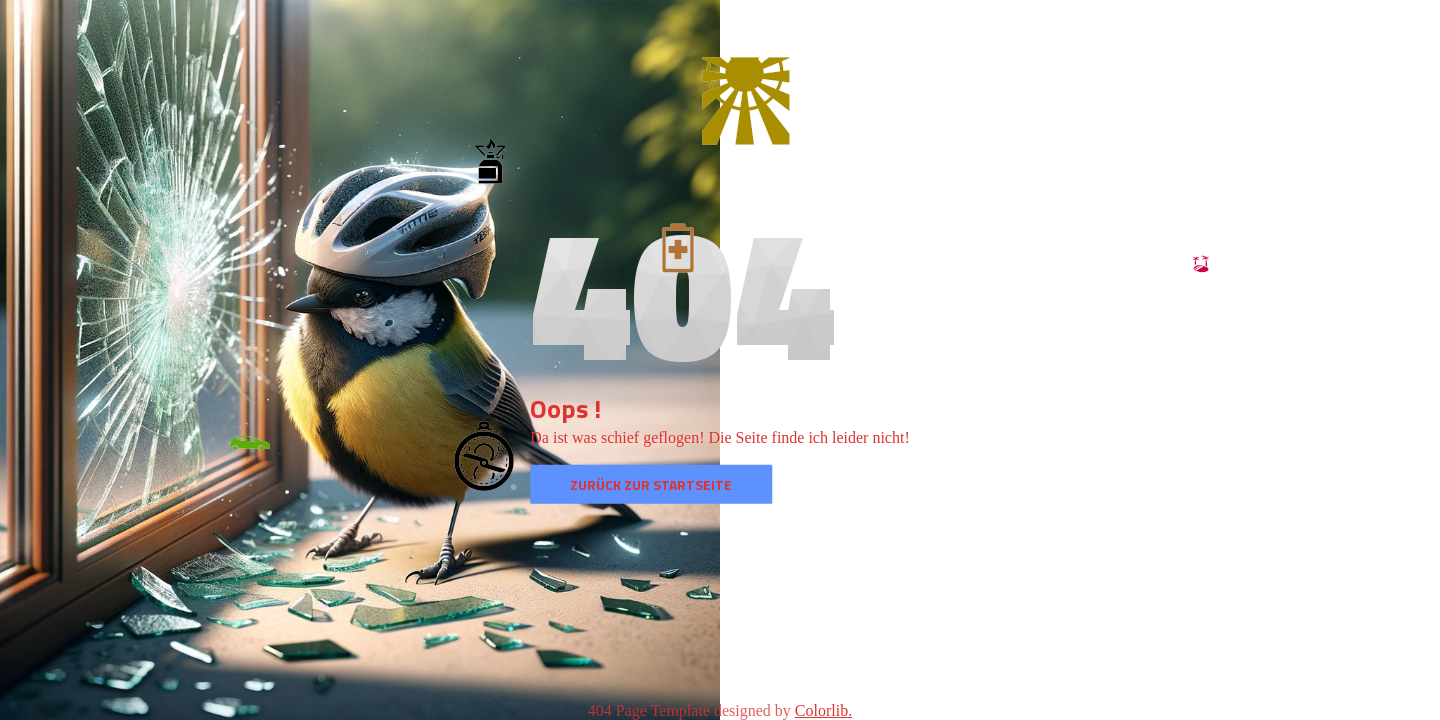 The image size is (1440, 720). I want to click on add battery or enable battery saver mode, so click(678, 248).